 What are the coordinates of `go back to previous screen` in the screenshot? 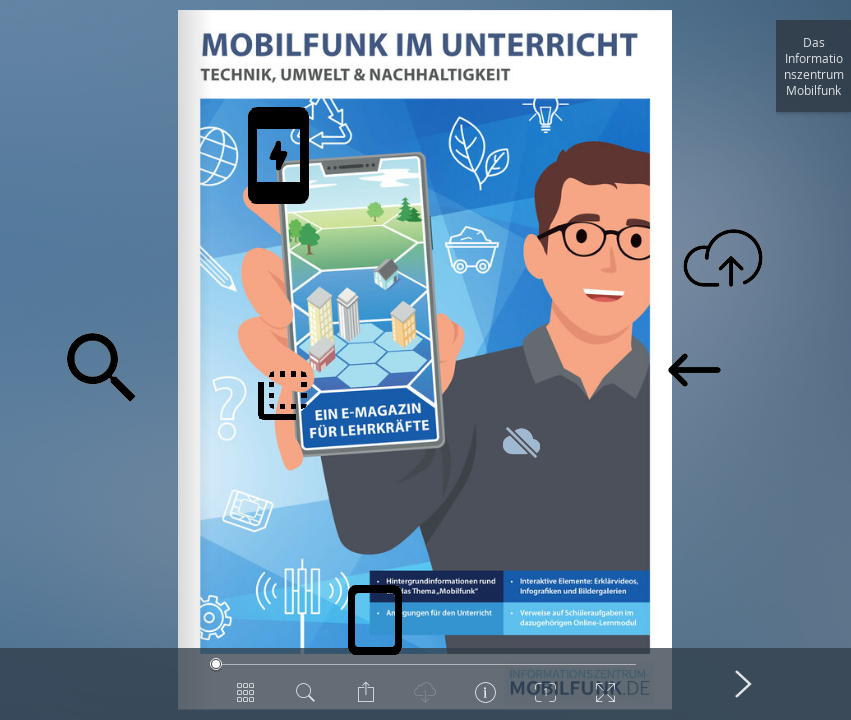 It's located at (694, 370).